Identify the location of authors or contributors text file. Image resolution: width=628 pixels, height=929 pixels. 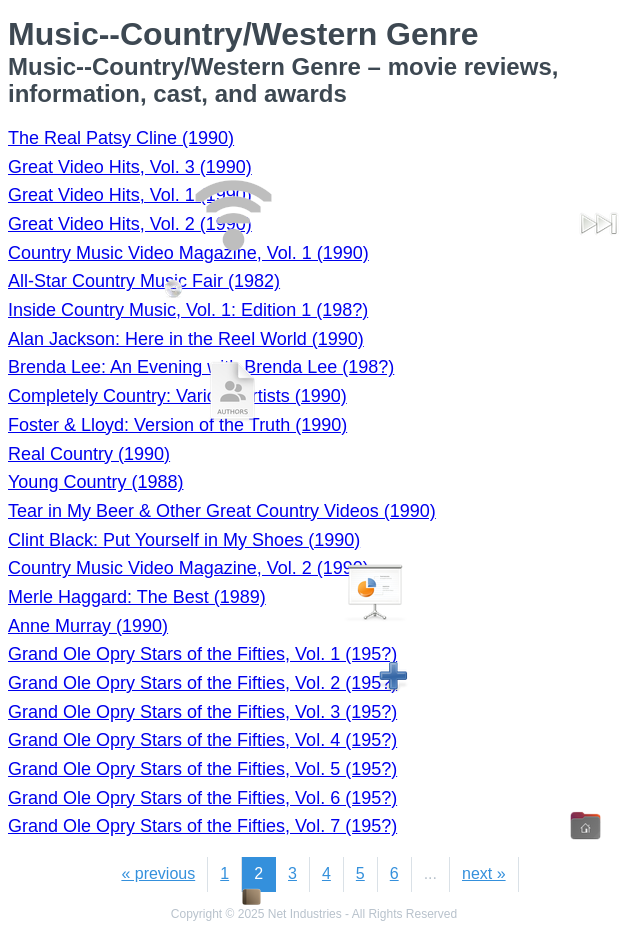
(232, 391).